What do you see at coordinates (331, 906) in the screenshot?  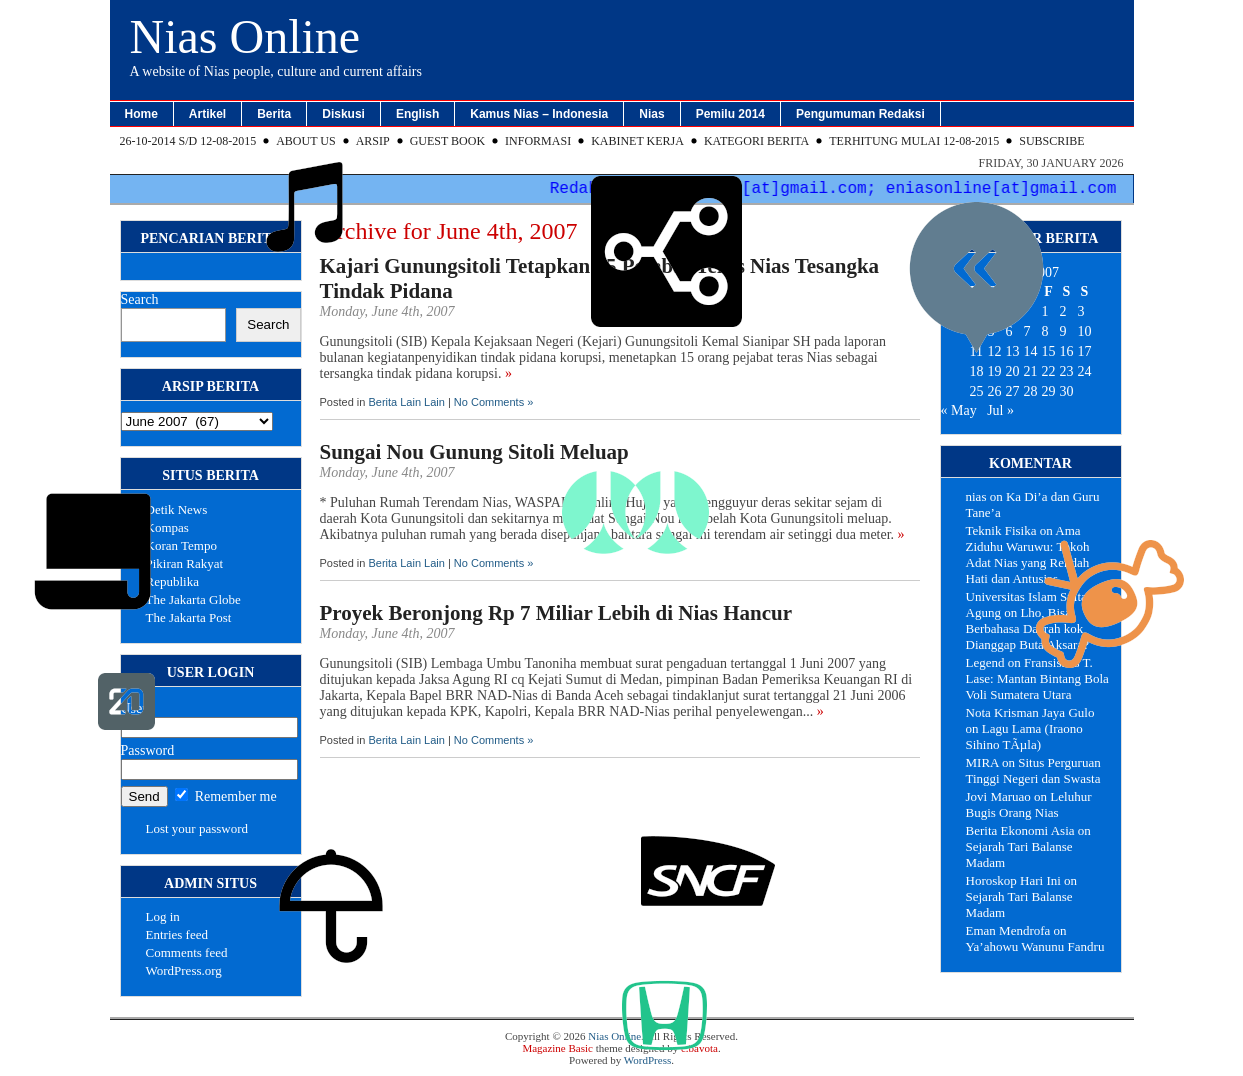 I see `view weather forecast or rain conditions` at bounding box center [331, 906].